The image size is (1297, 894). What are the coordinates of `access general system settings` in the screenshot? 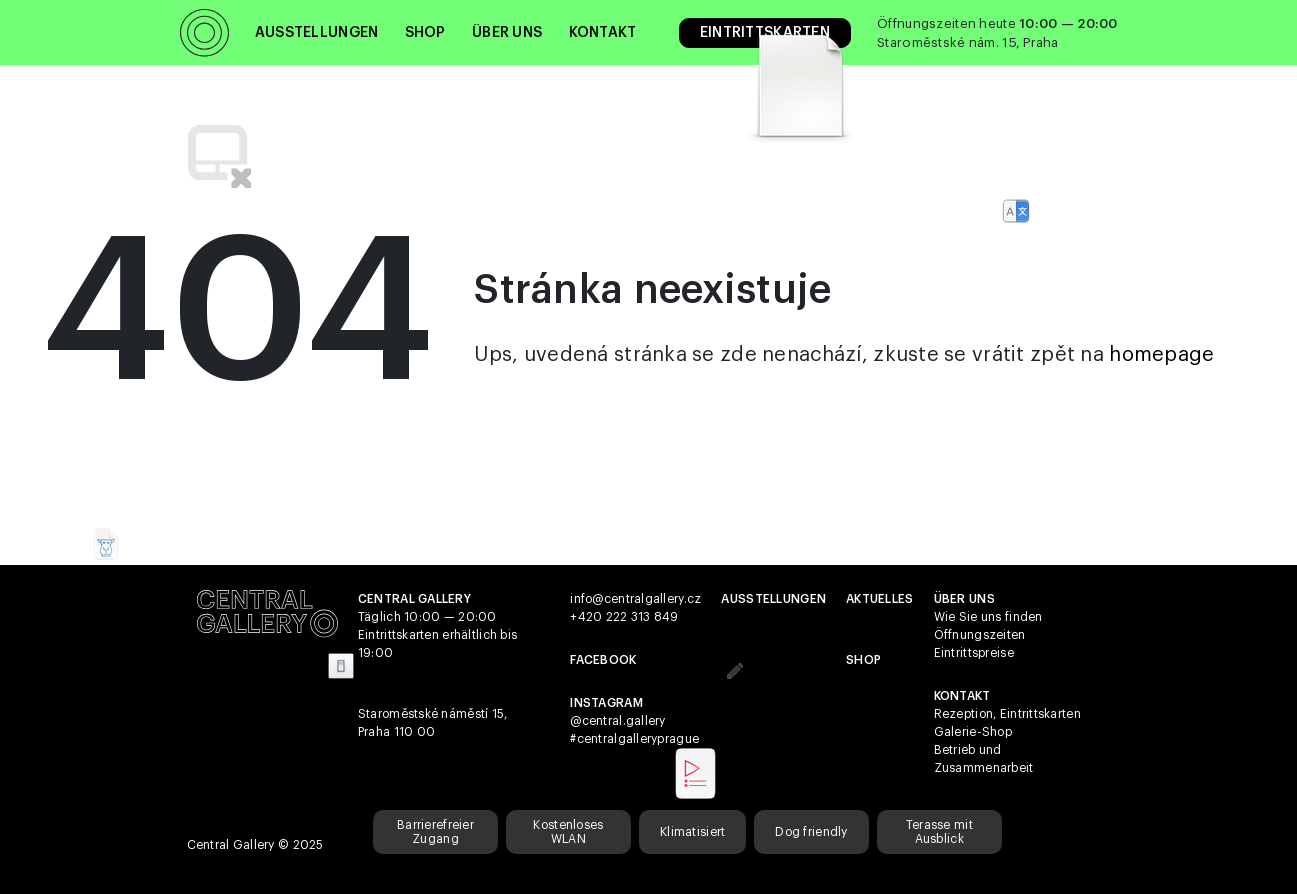 It's located at (341, 666).